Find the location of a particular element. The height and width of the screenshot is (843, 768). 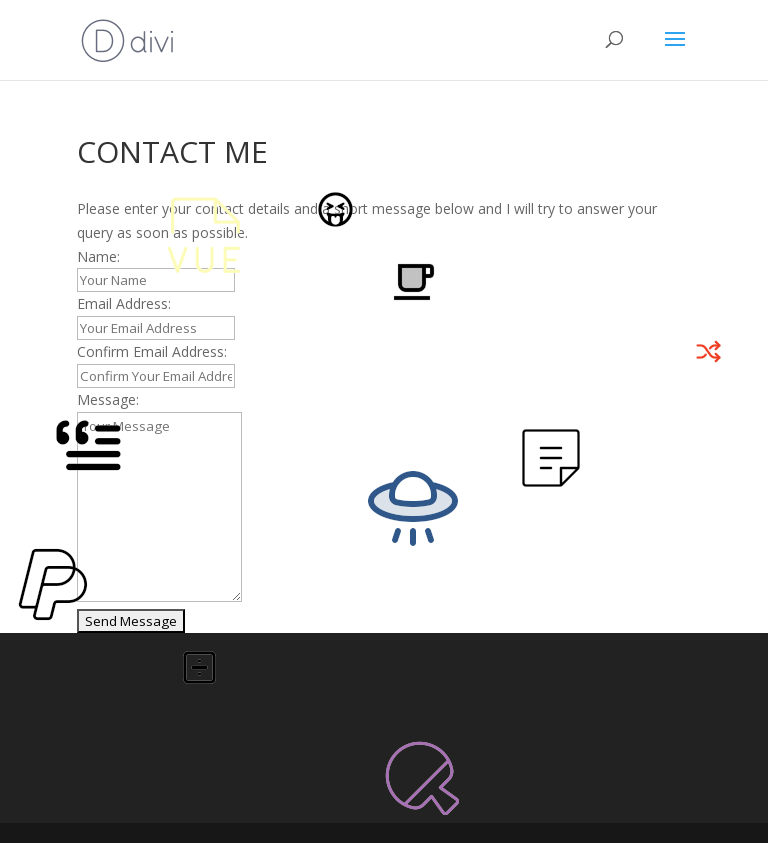

add a silly or playful emoji reaction is located at coordinates (335, 209).